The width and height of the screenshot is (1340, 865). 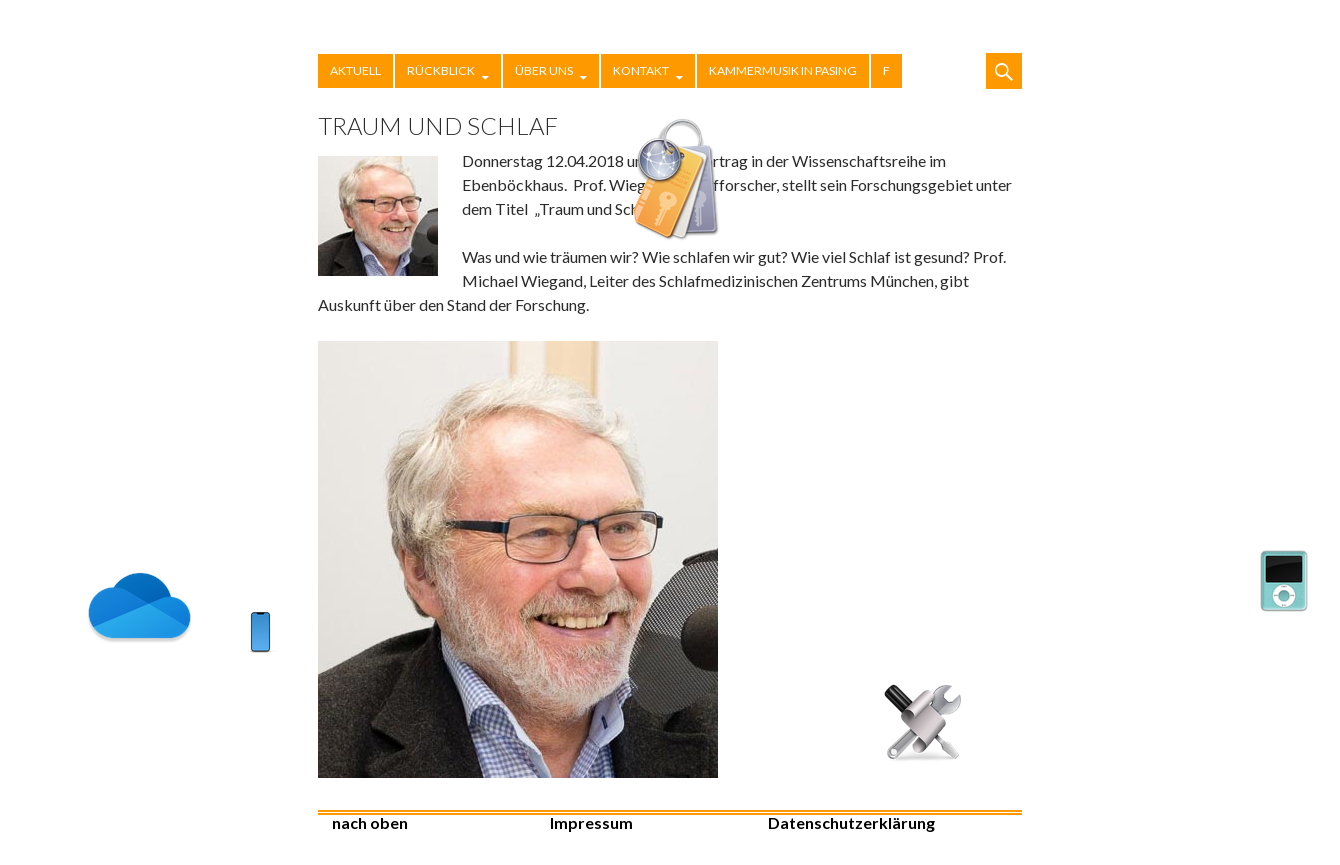 I want to click on Microsoft OneDrive cloud storage status indicator, so click(x=139, y=605).